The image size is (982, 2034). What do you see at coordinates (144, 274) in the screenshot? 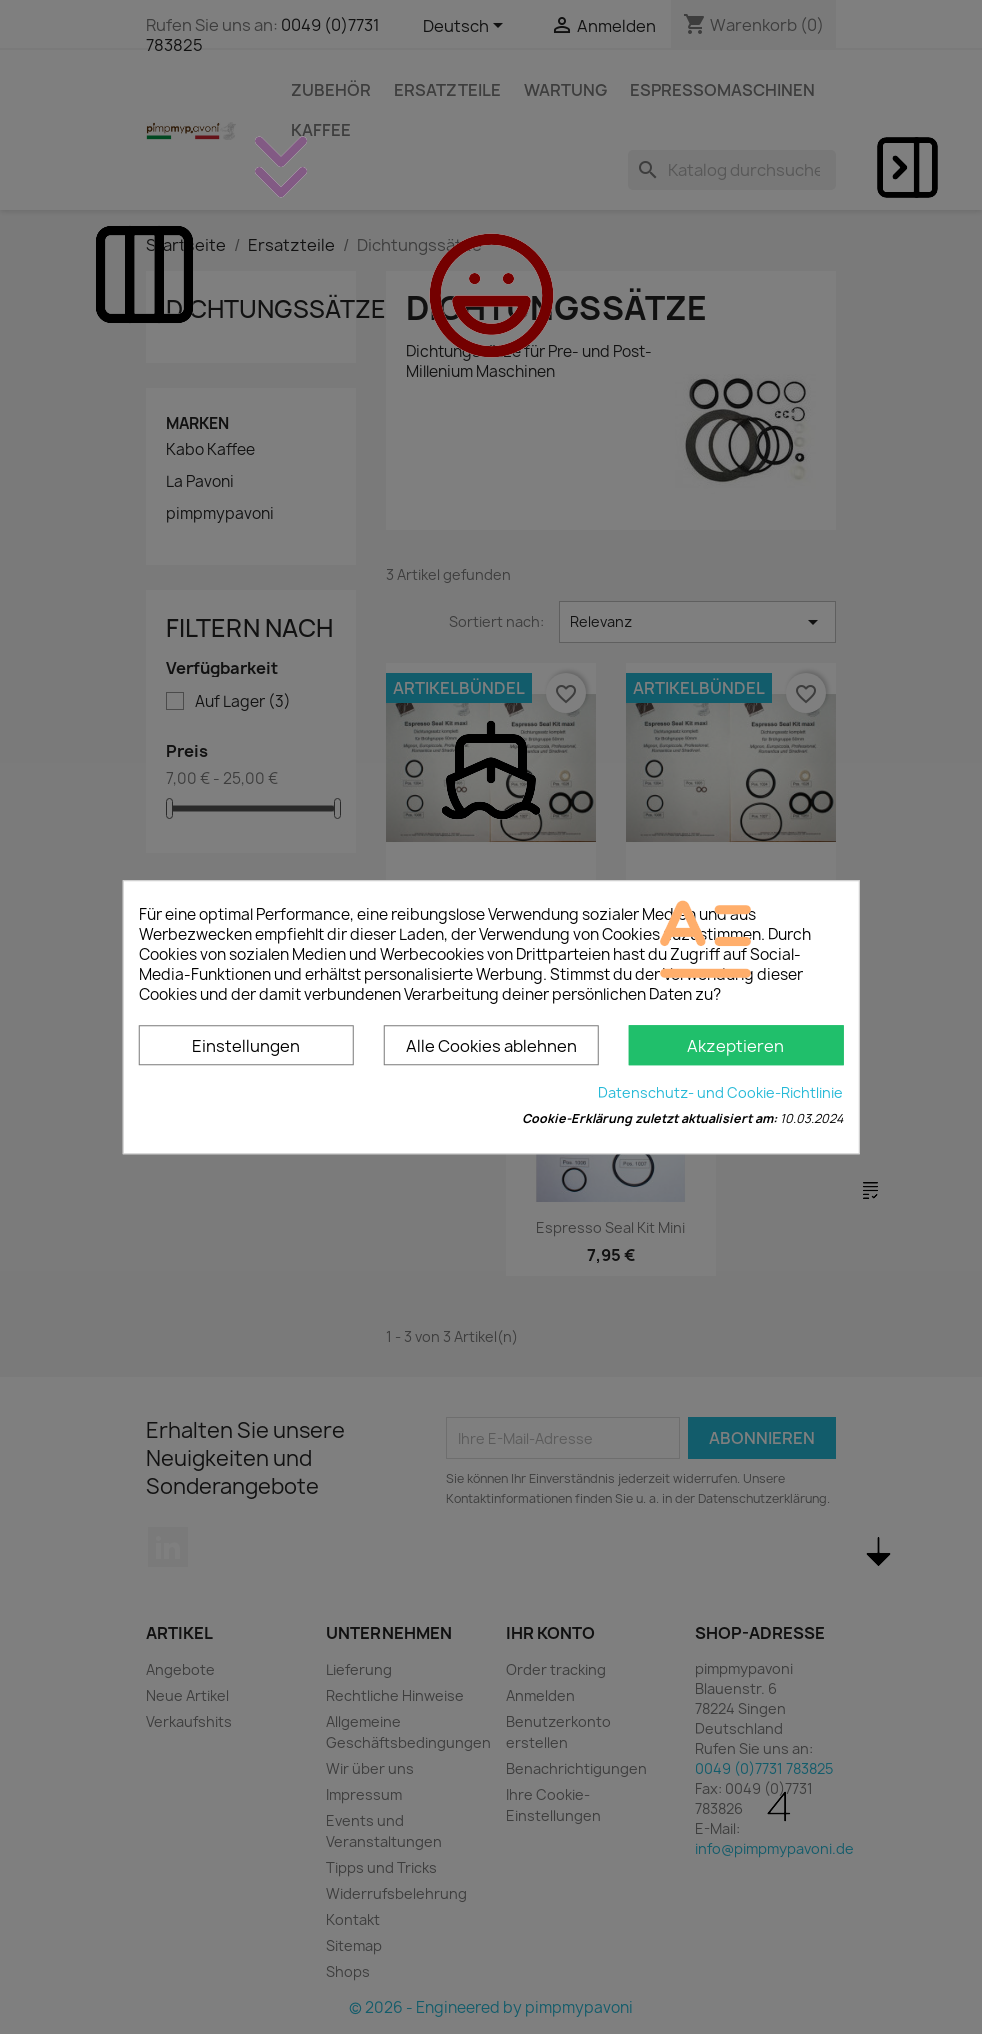
I see `switch to three-column layout` at bounding box center [144, 274].